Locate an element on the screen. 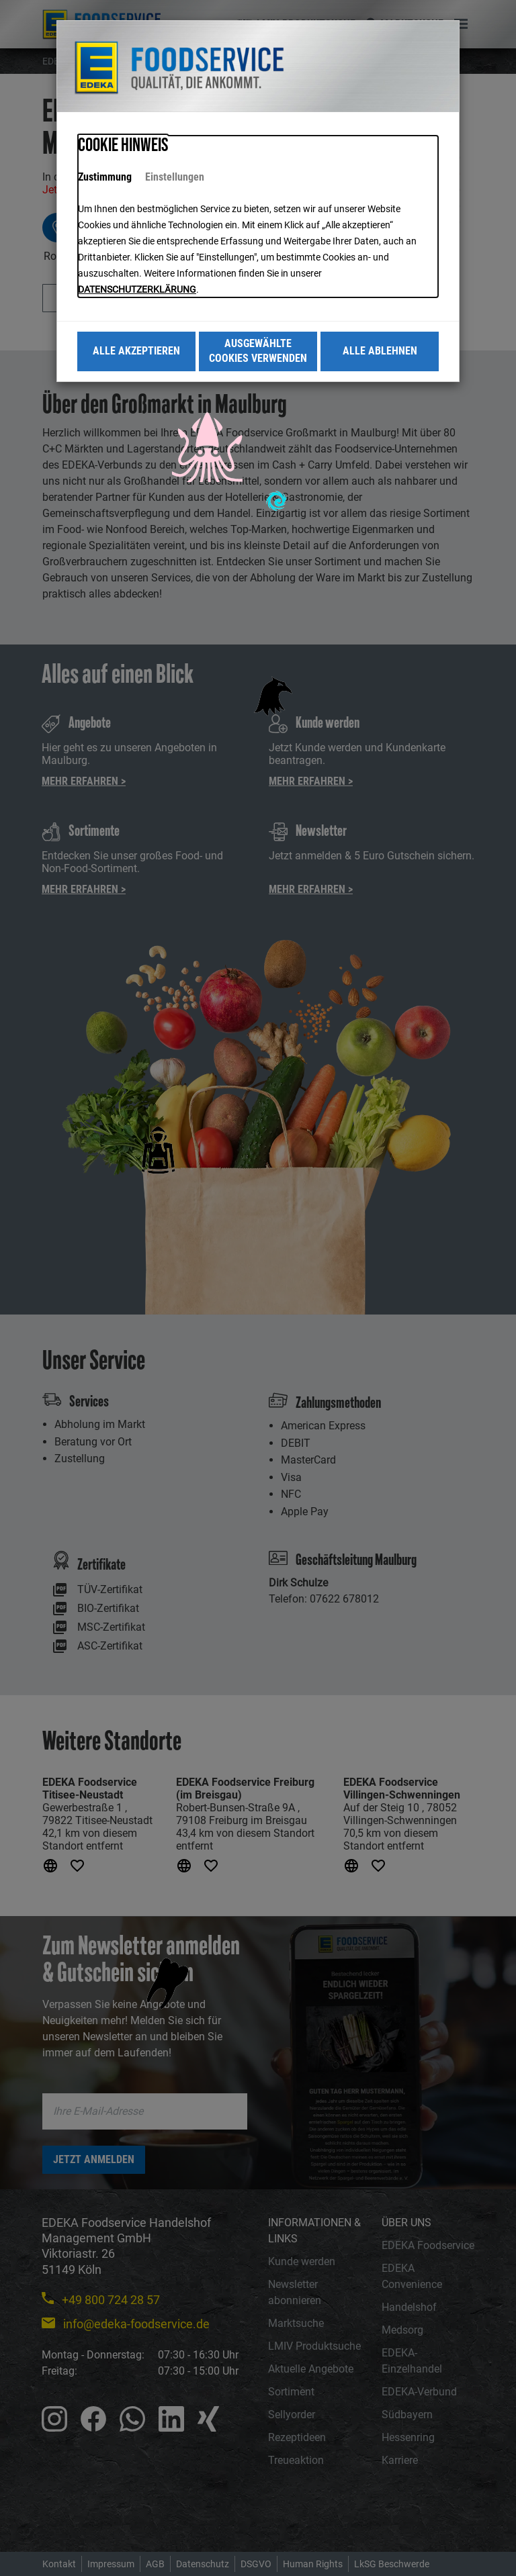  browse hoodies or casual apparel is located at coordinates (158, 1149).